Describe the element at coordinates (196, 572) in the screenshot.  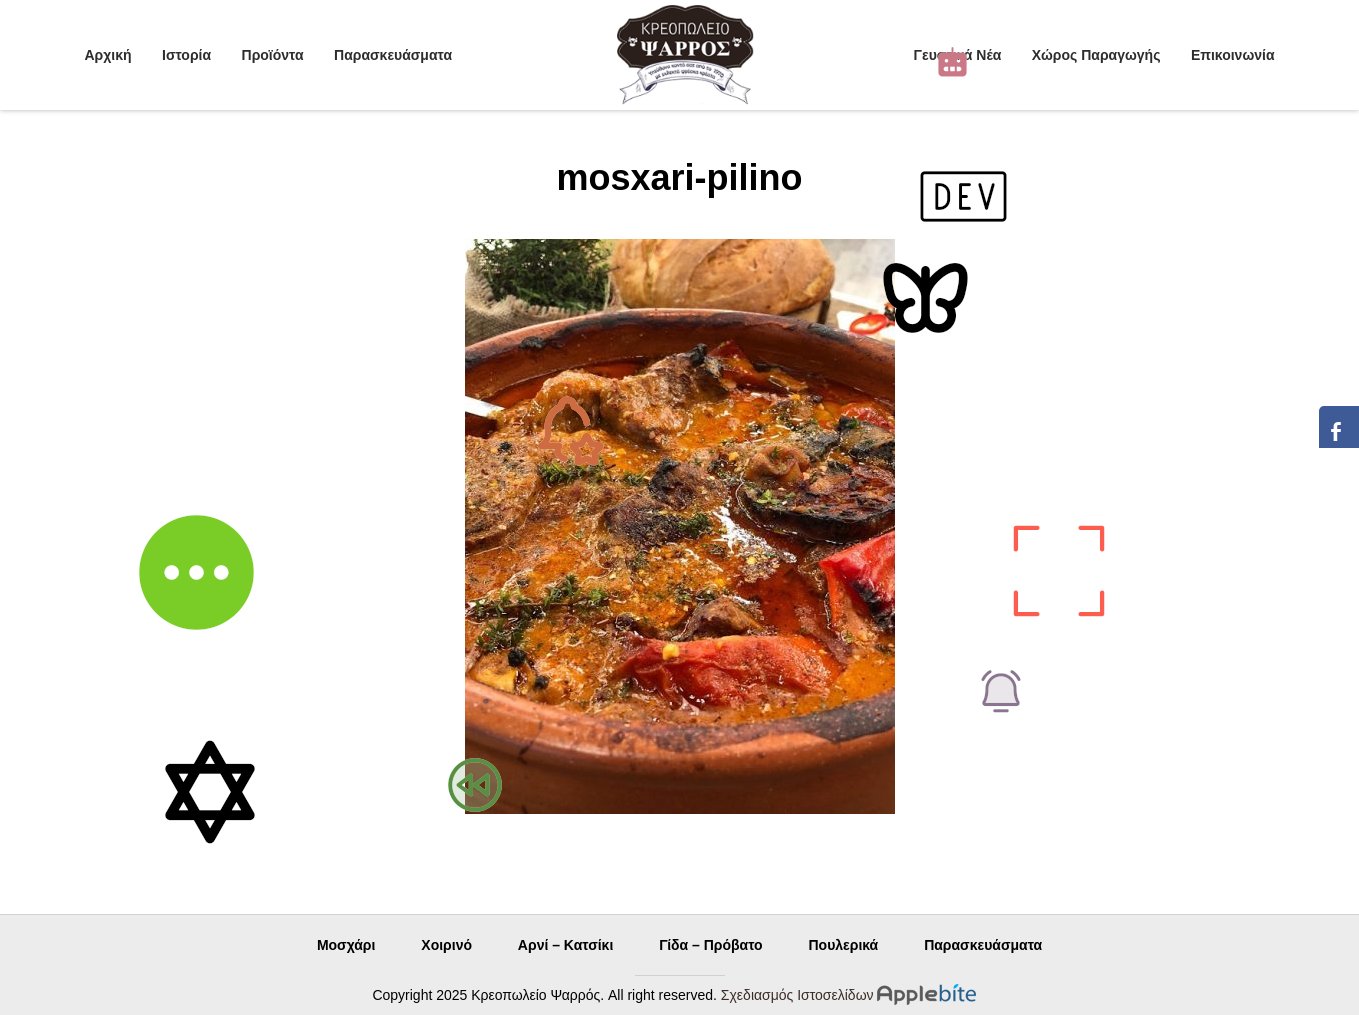
I see `access more options or actions` at that location.